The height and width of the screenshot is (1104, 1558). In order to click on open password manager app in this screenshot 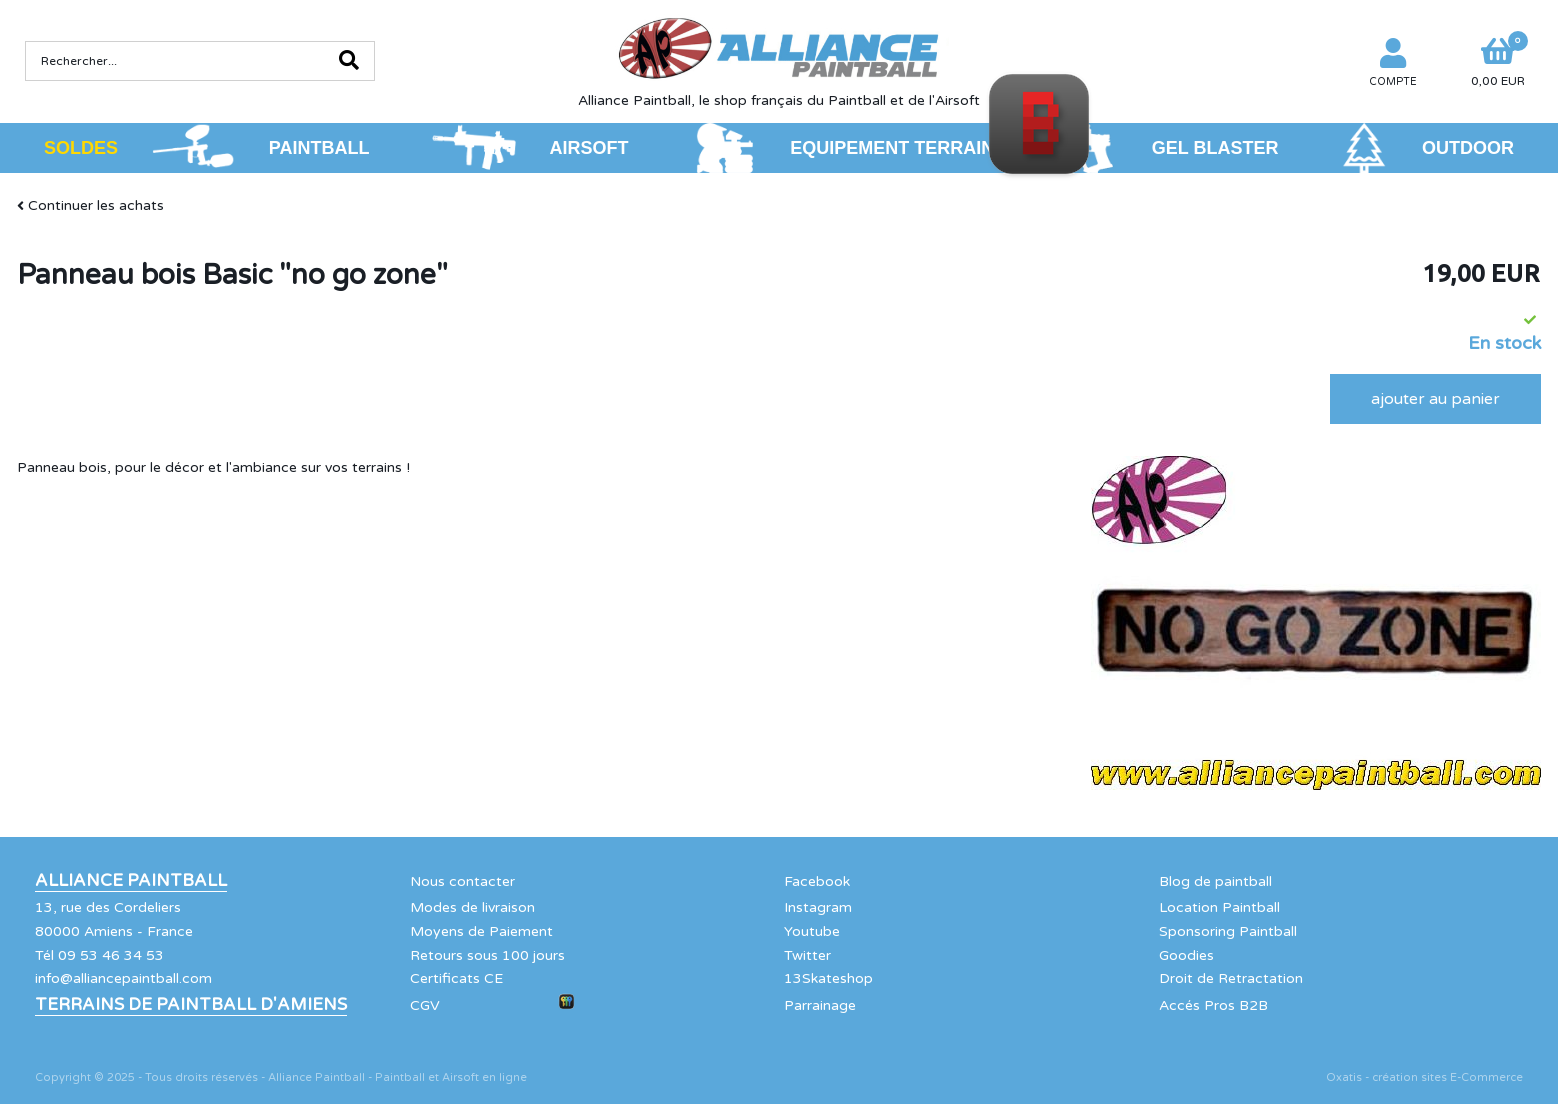, I will do `click(566, 1001)`.